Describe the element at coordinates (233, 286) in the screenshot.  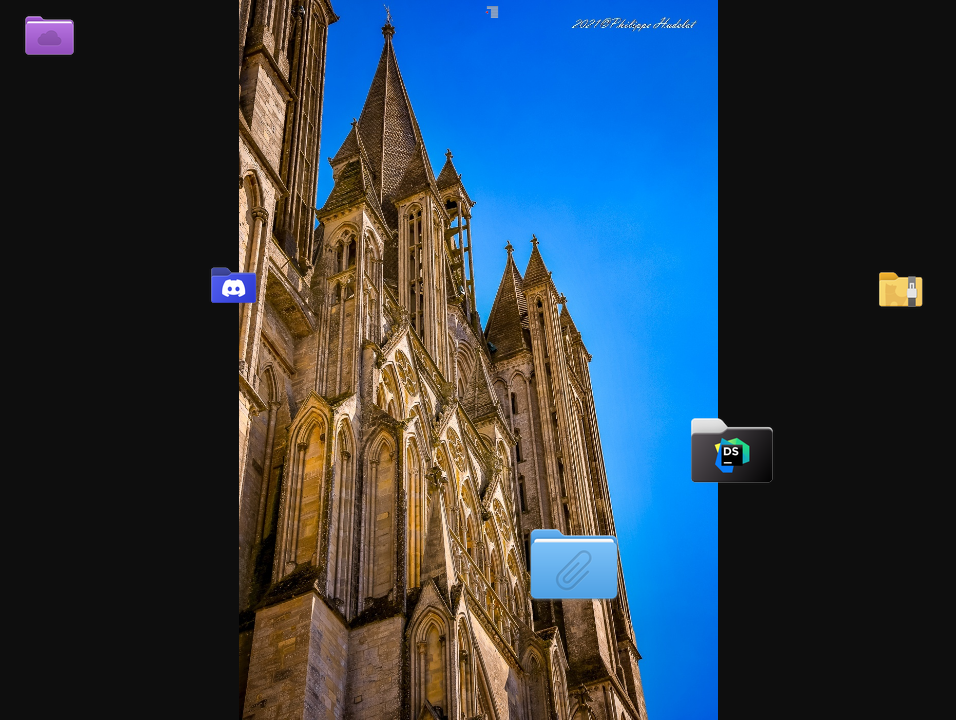
I see `folder for discord-related files` at that location.